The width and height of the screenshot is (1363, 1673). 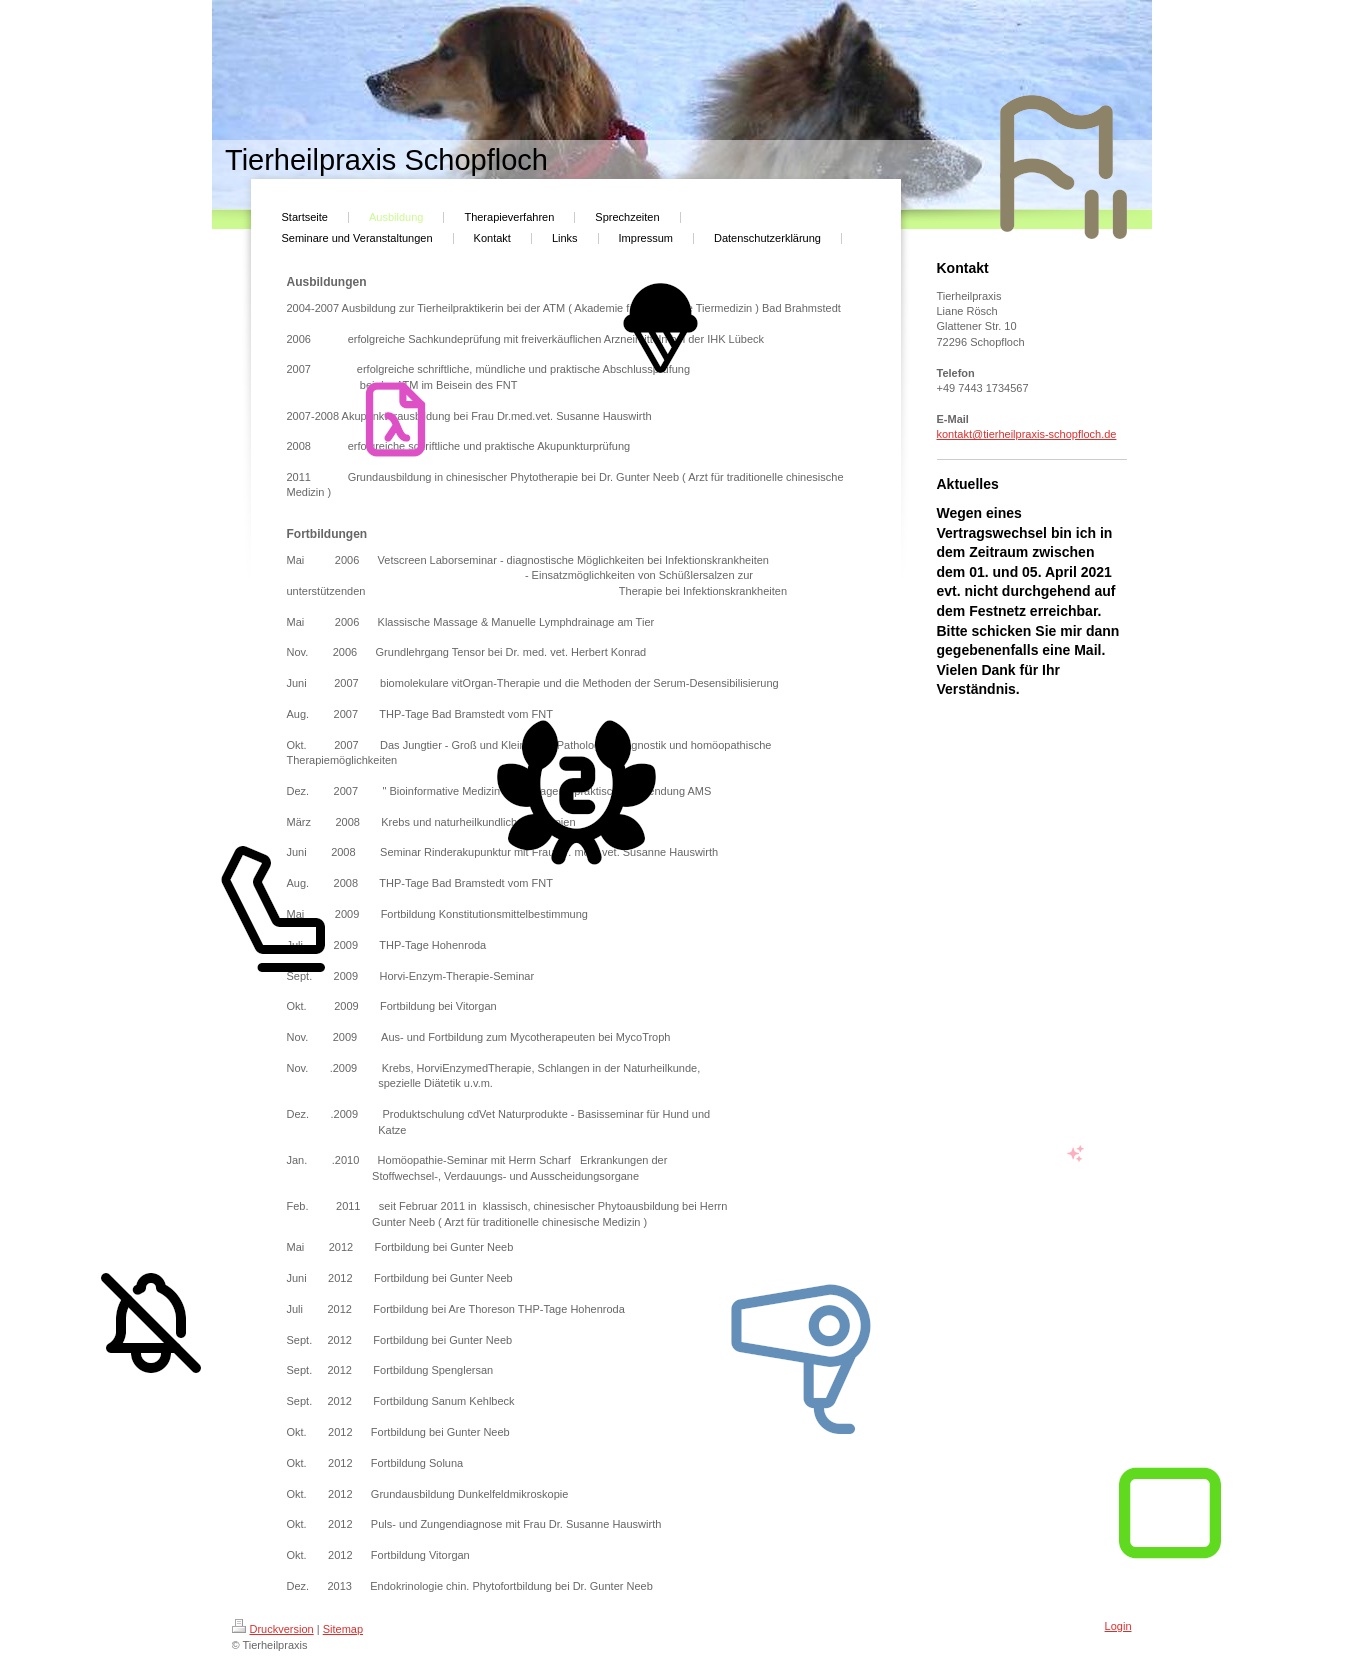 What do you see at coordinates (151, 1323) in the screenshot?
I see `mute notifications` at bounding box center [151, 1323].